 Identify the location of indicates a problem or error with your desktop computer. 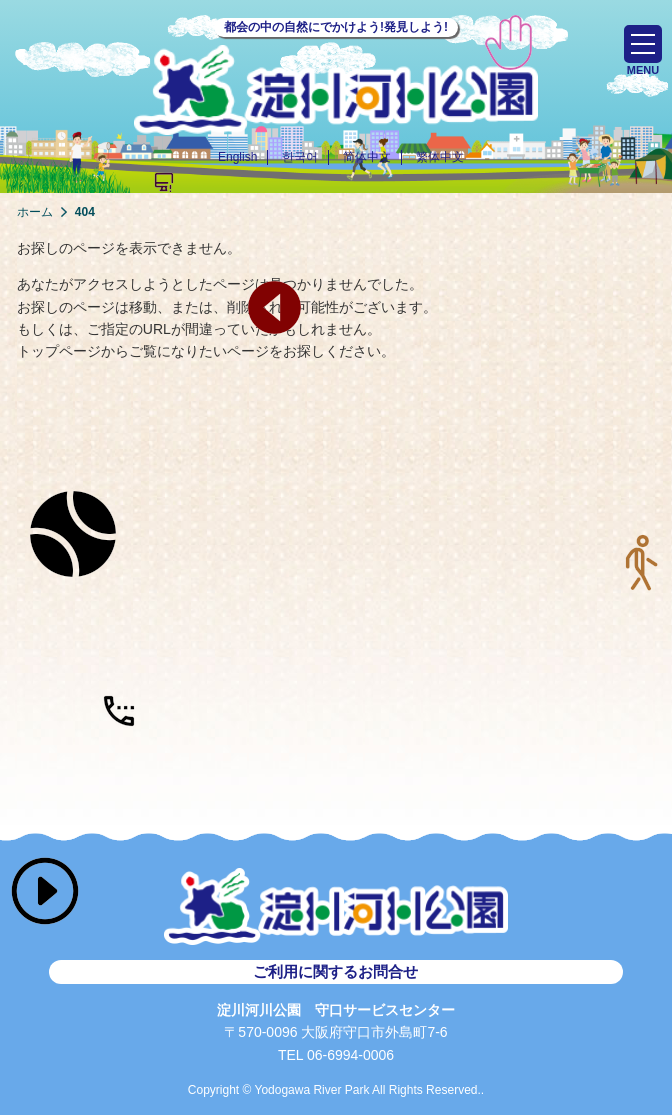
(164, 182).